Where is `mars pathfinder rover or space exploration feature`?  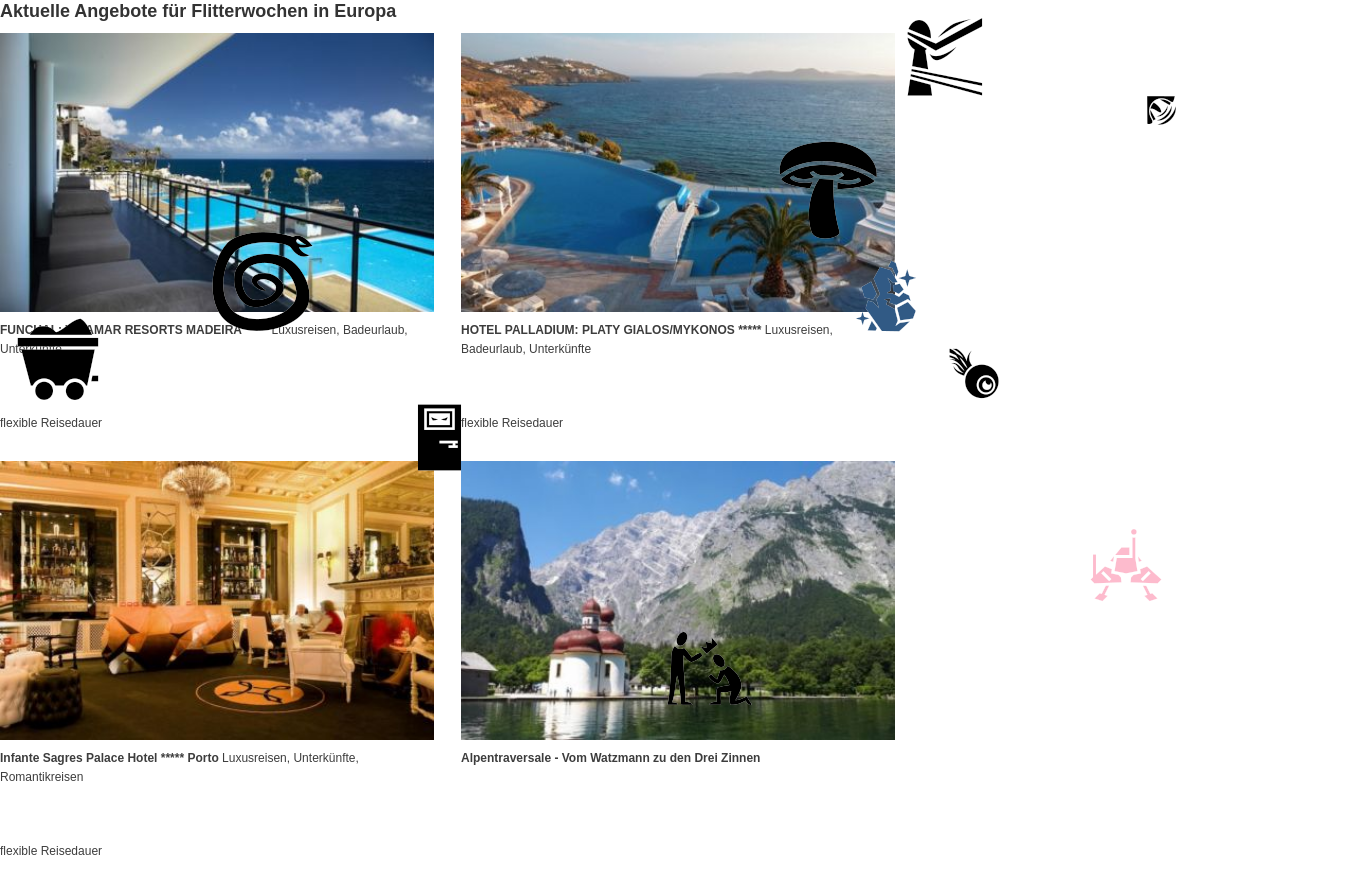 mars pathfinder rover or space exploration feature is located at coordinates (1126, 567).